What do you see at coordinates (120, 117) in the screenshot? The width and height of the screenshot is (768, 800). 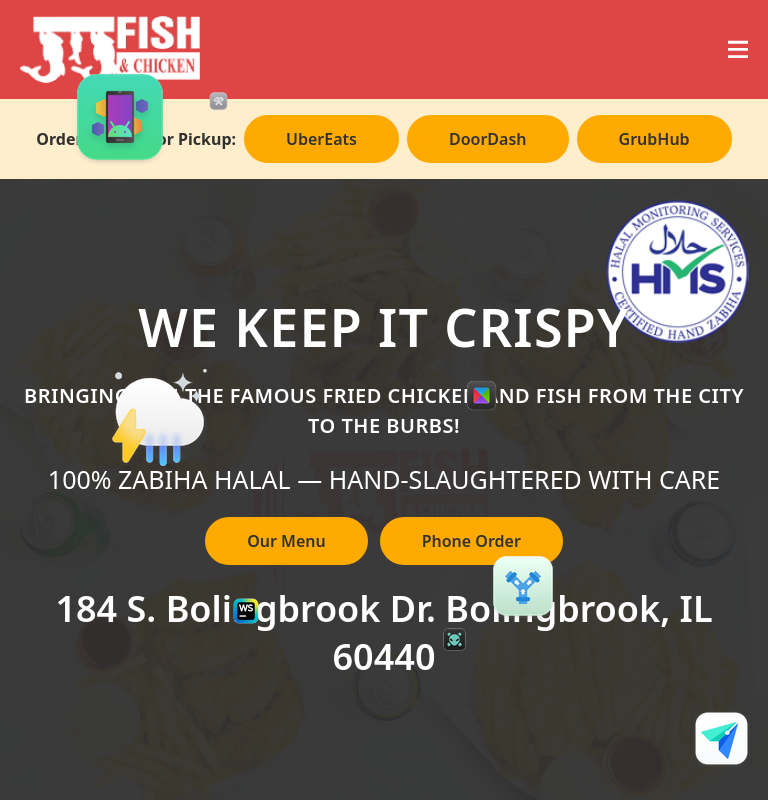 I see `launch guiscrcpy android screen mirroring app` at bounding box center [120, 117].